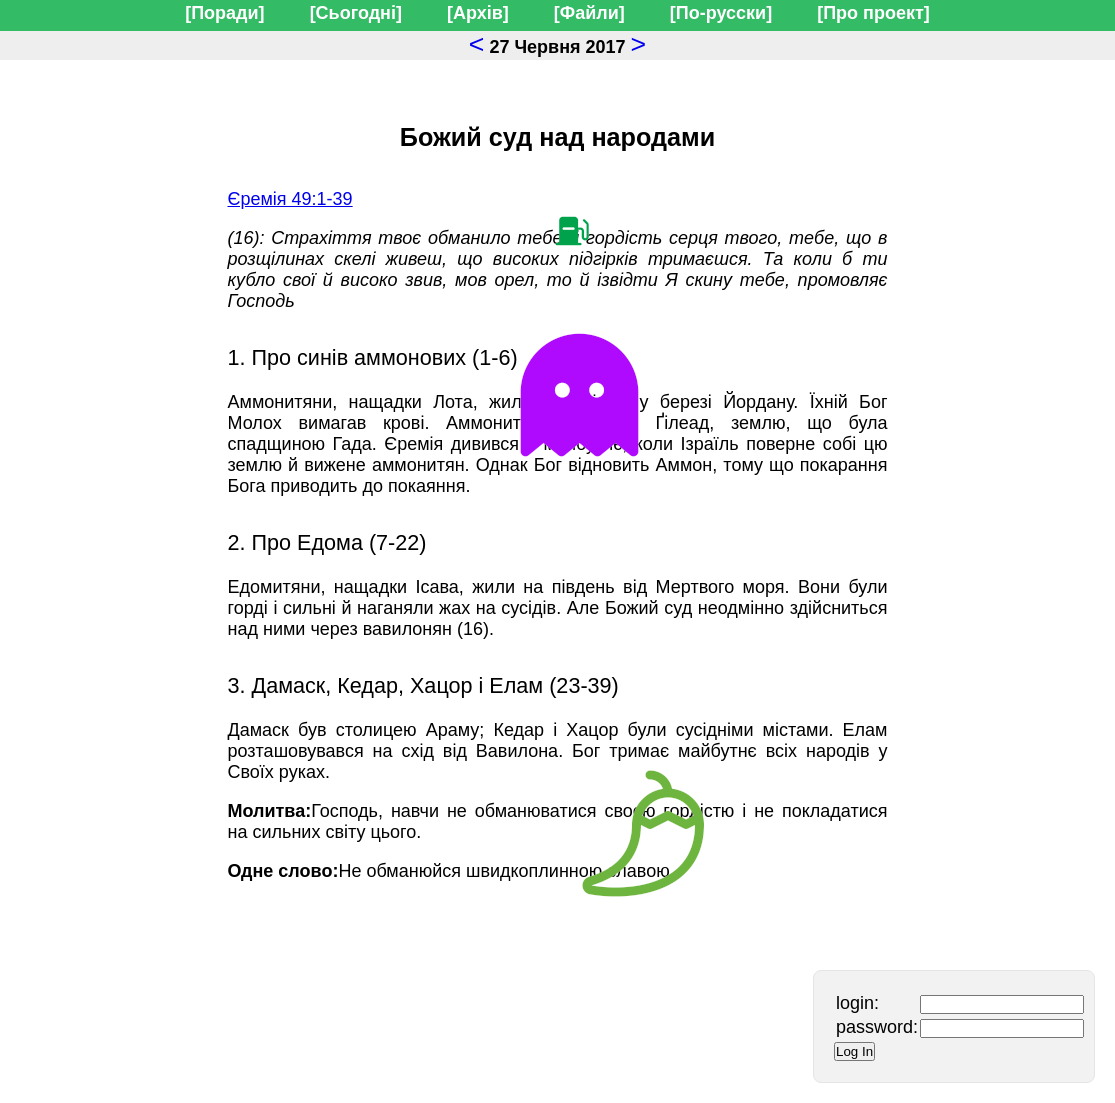  I want to click on find nearby gas stations, so click(571, 231).